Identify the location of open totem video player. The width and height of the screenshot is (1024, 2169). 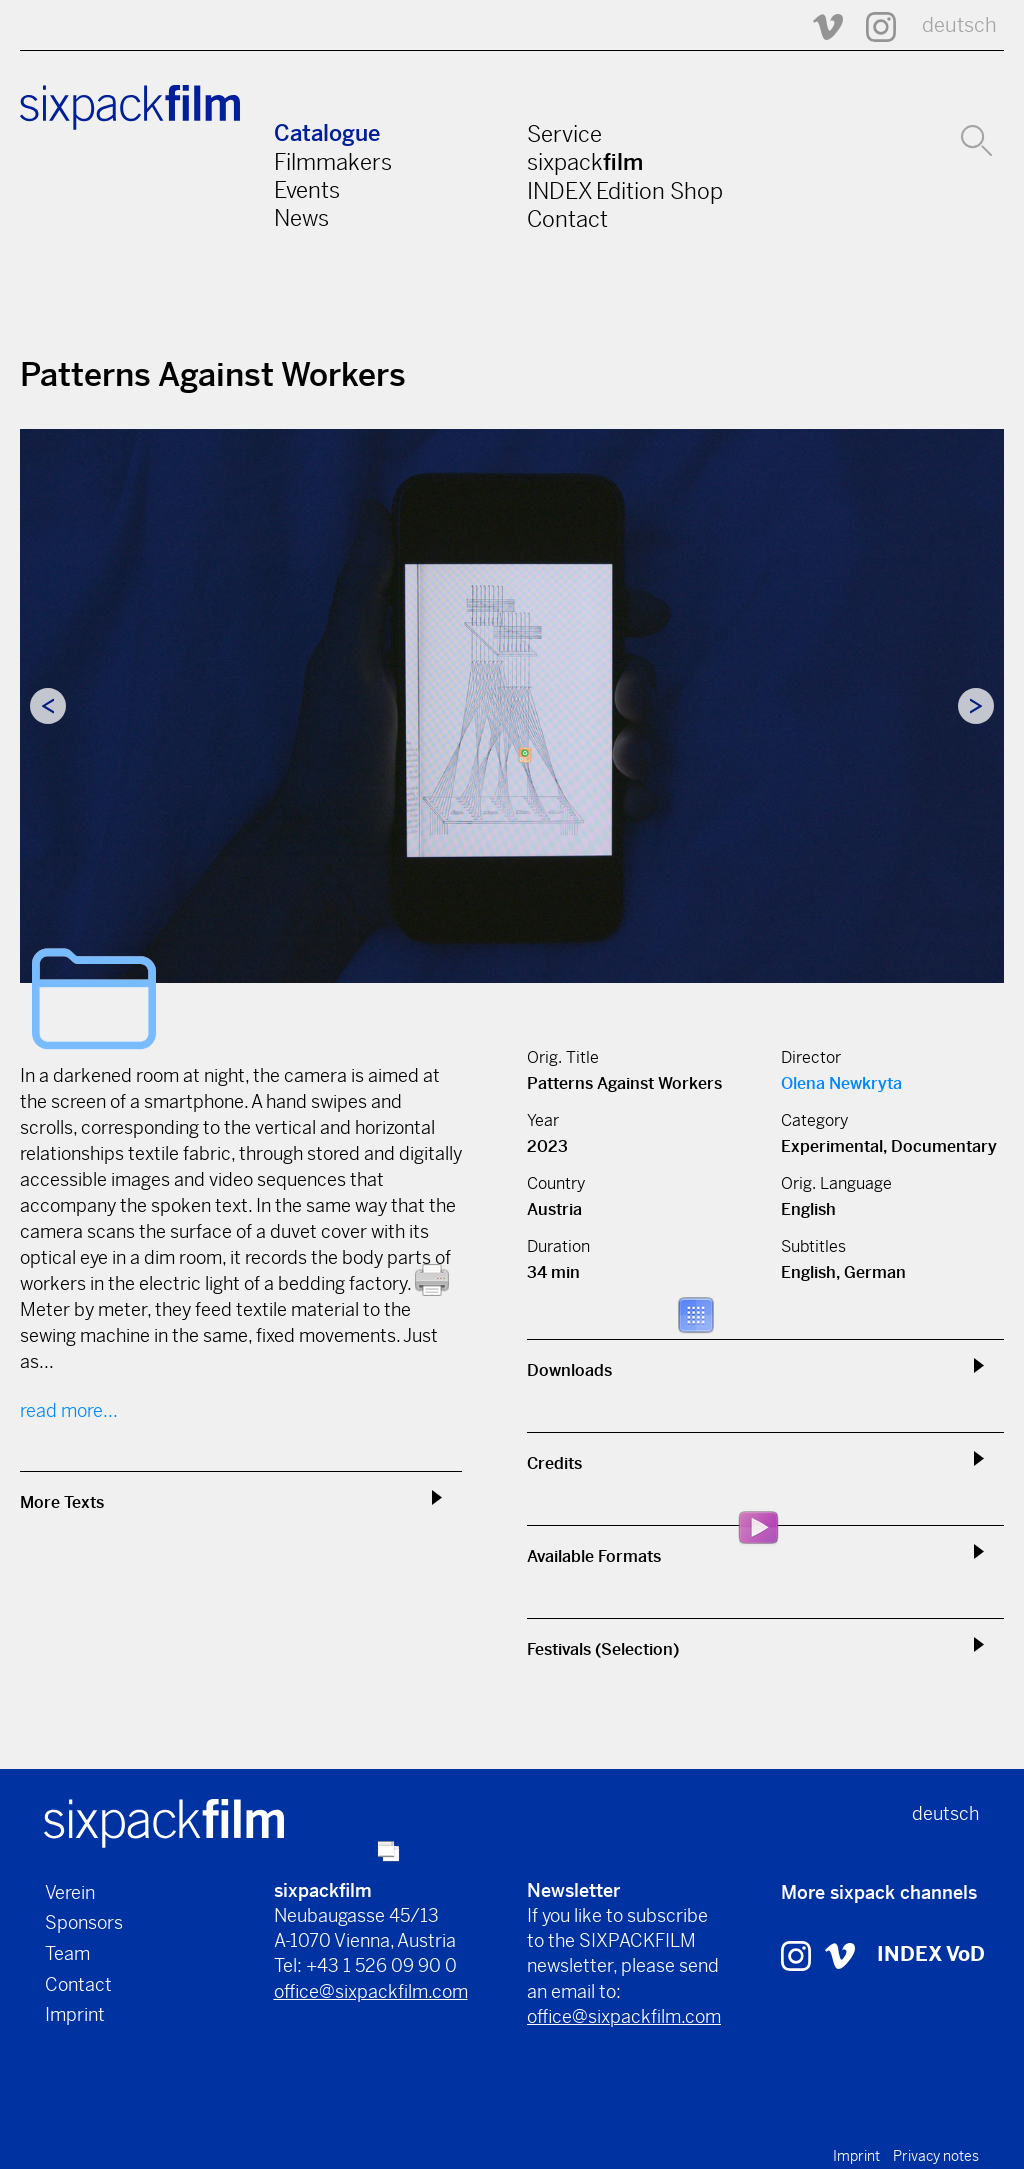
(758, 1527).